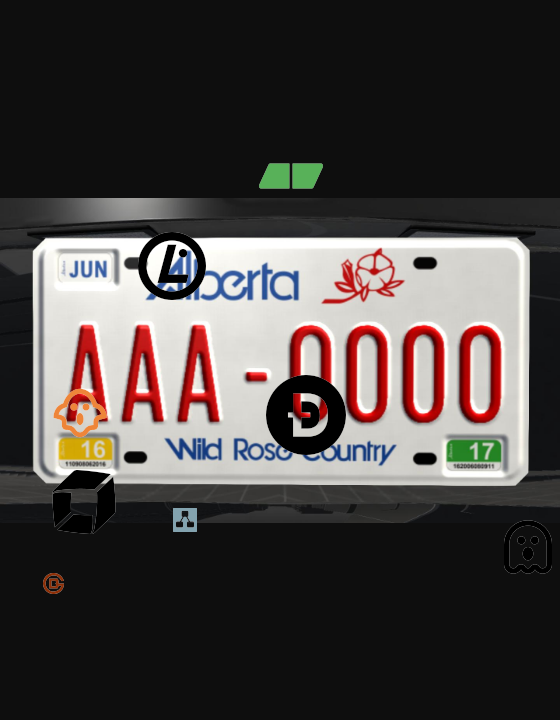  Describe the element at coordinates (172, 266) in the screenshot. I see `linux professional institute logo` at that location.